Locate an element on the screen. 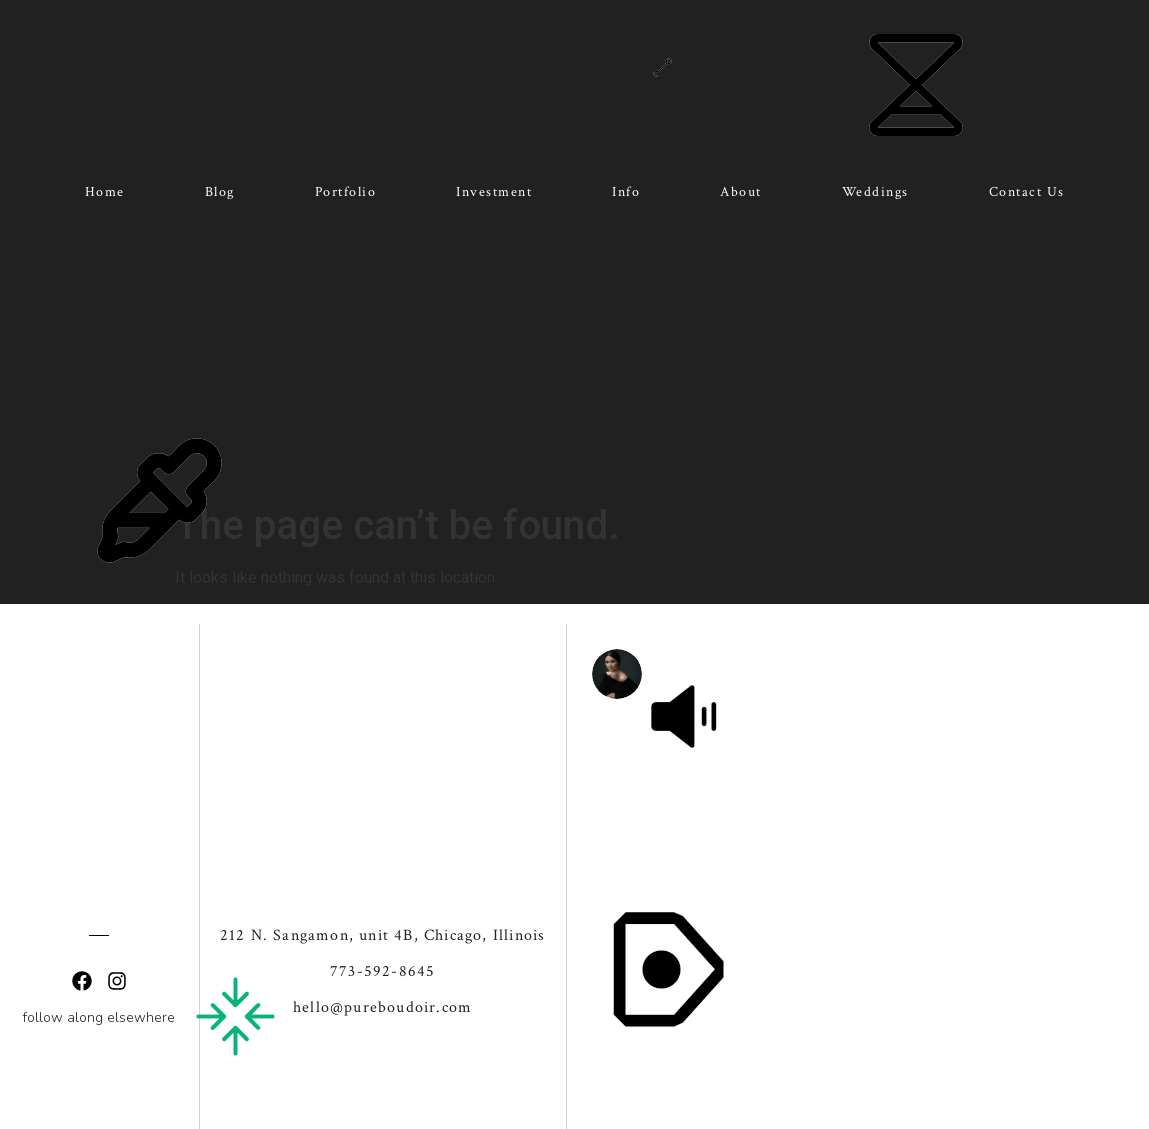 This screenshot has width=1149, height=1129. indicates time running low or nearly expired is located at coordinates (916, 85).